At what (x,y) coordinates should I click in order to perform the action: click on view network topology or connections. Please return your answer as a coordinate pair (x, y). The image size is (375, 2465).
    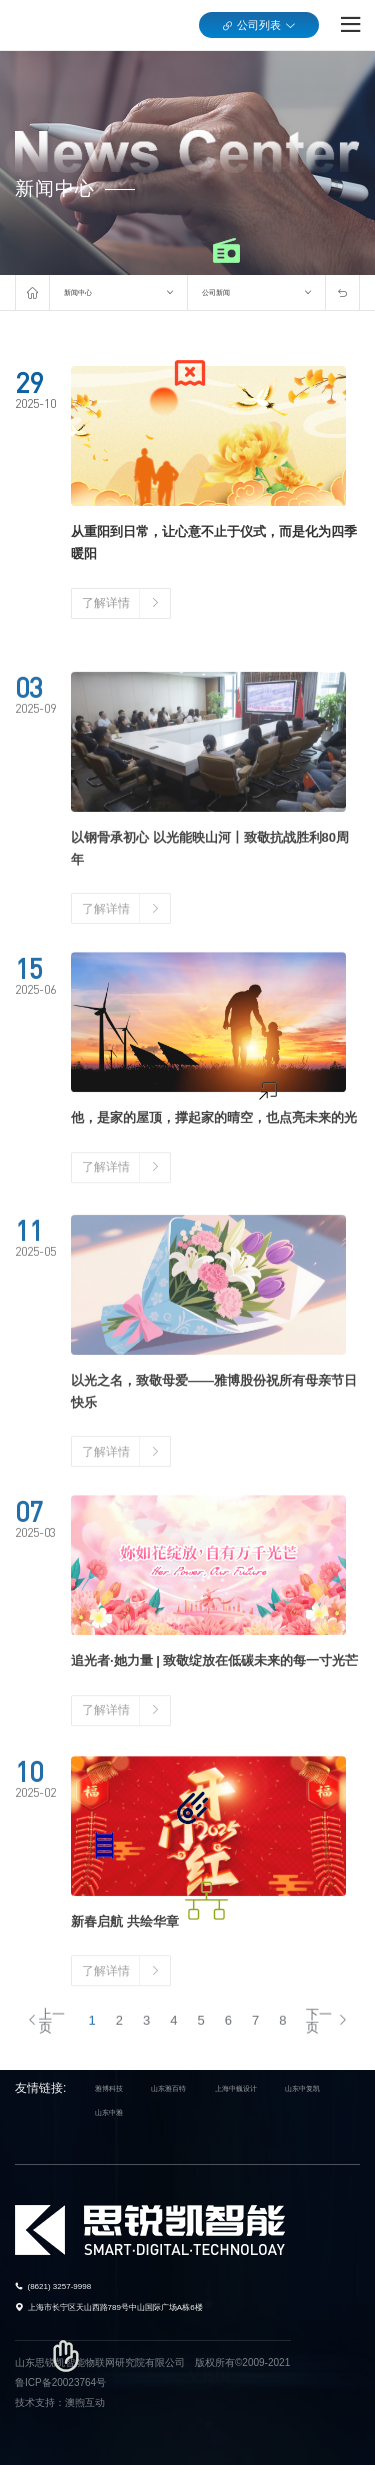
    Looking at the image, I should click on (206, 1901).